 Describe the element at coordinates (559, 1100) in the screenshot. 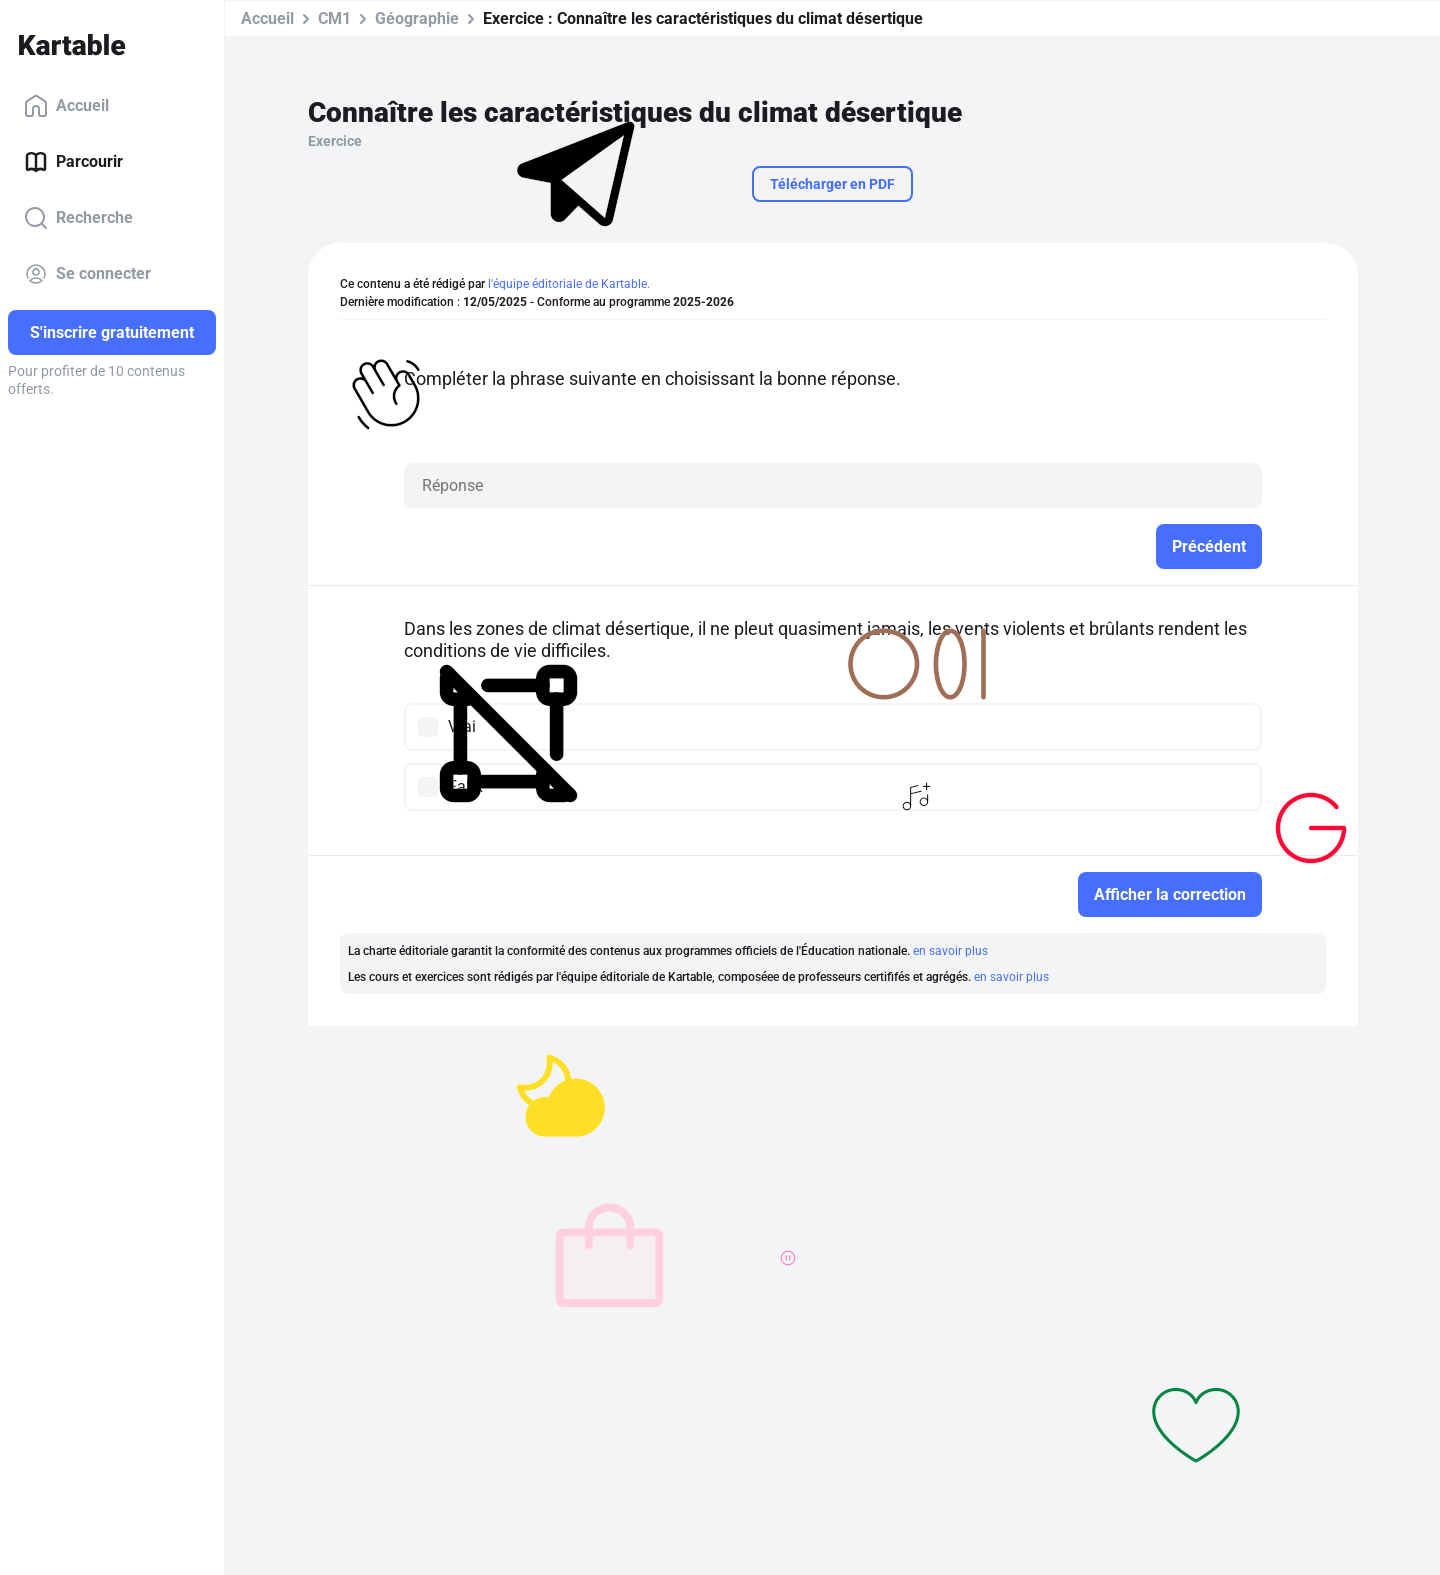

I see `indicates nighttime or evening weather conditions` at that location.